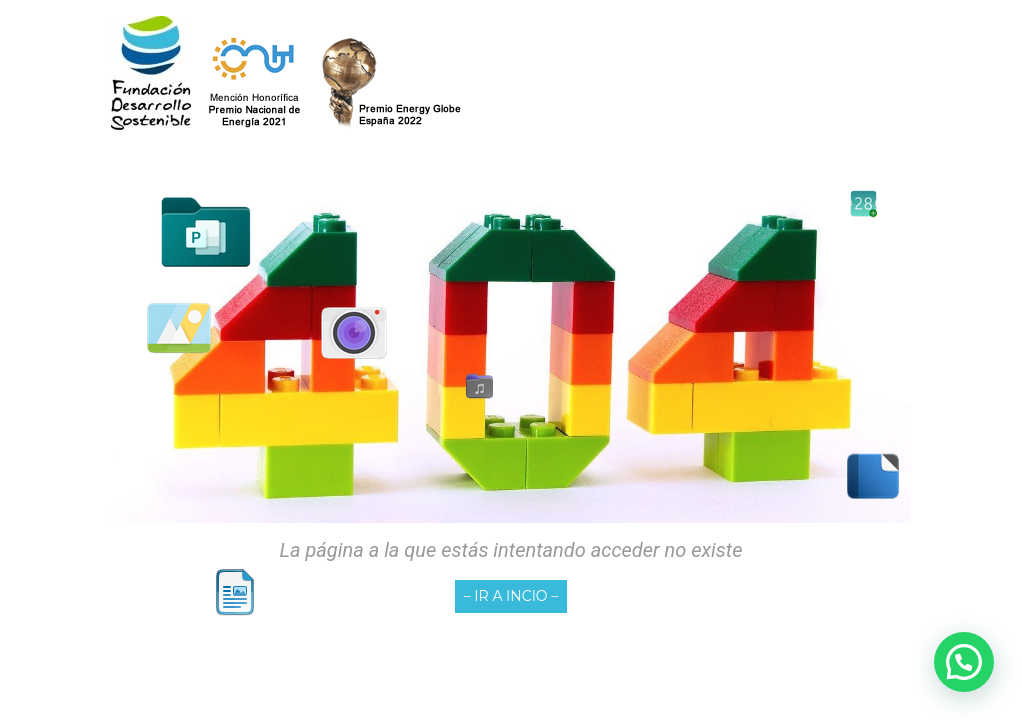 Image resolution: width=1022 pixels, height=720 pixels. Describe the element at coordinates (873, 475) in the screenshot. I see `change desktop wallpaper settings` at that location.